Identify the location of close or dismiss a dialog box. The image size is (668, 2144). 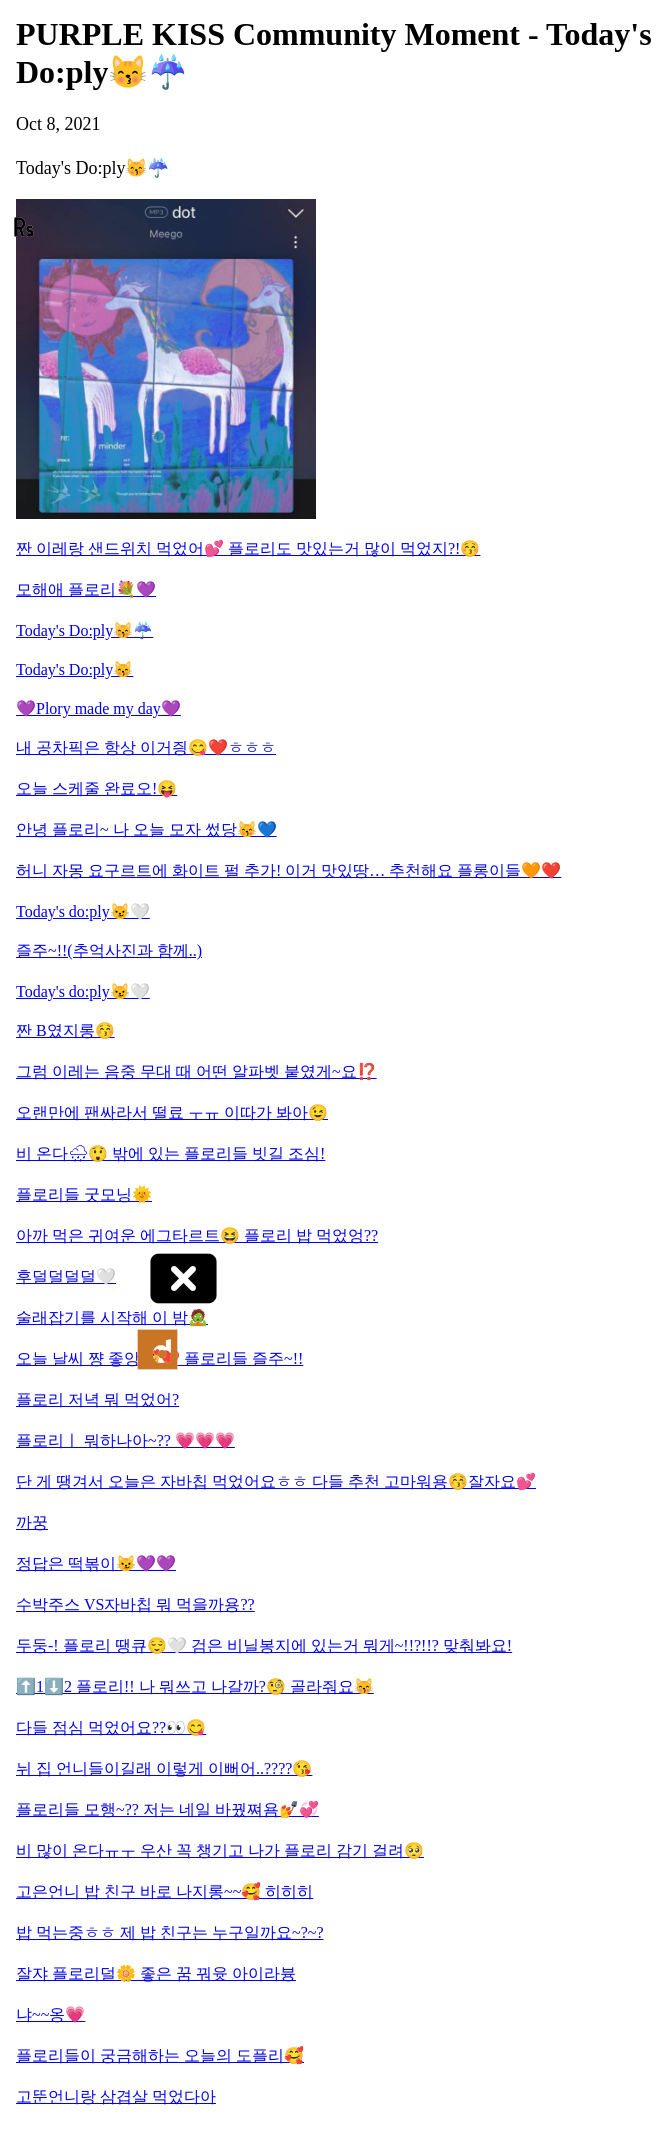
(183, 1278).